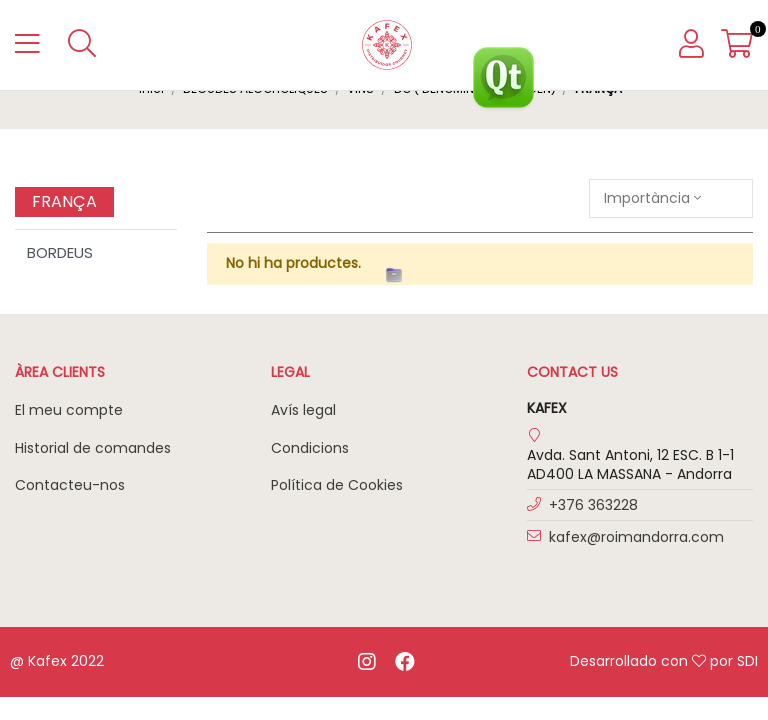 This screenshot has width=768, height=720. What do you see at coordinates (503, 77) in the screenshot?
I see `open qt linguist translation tool` at bounding box center [503, 77].